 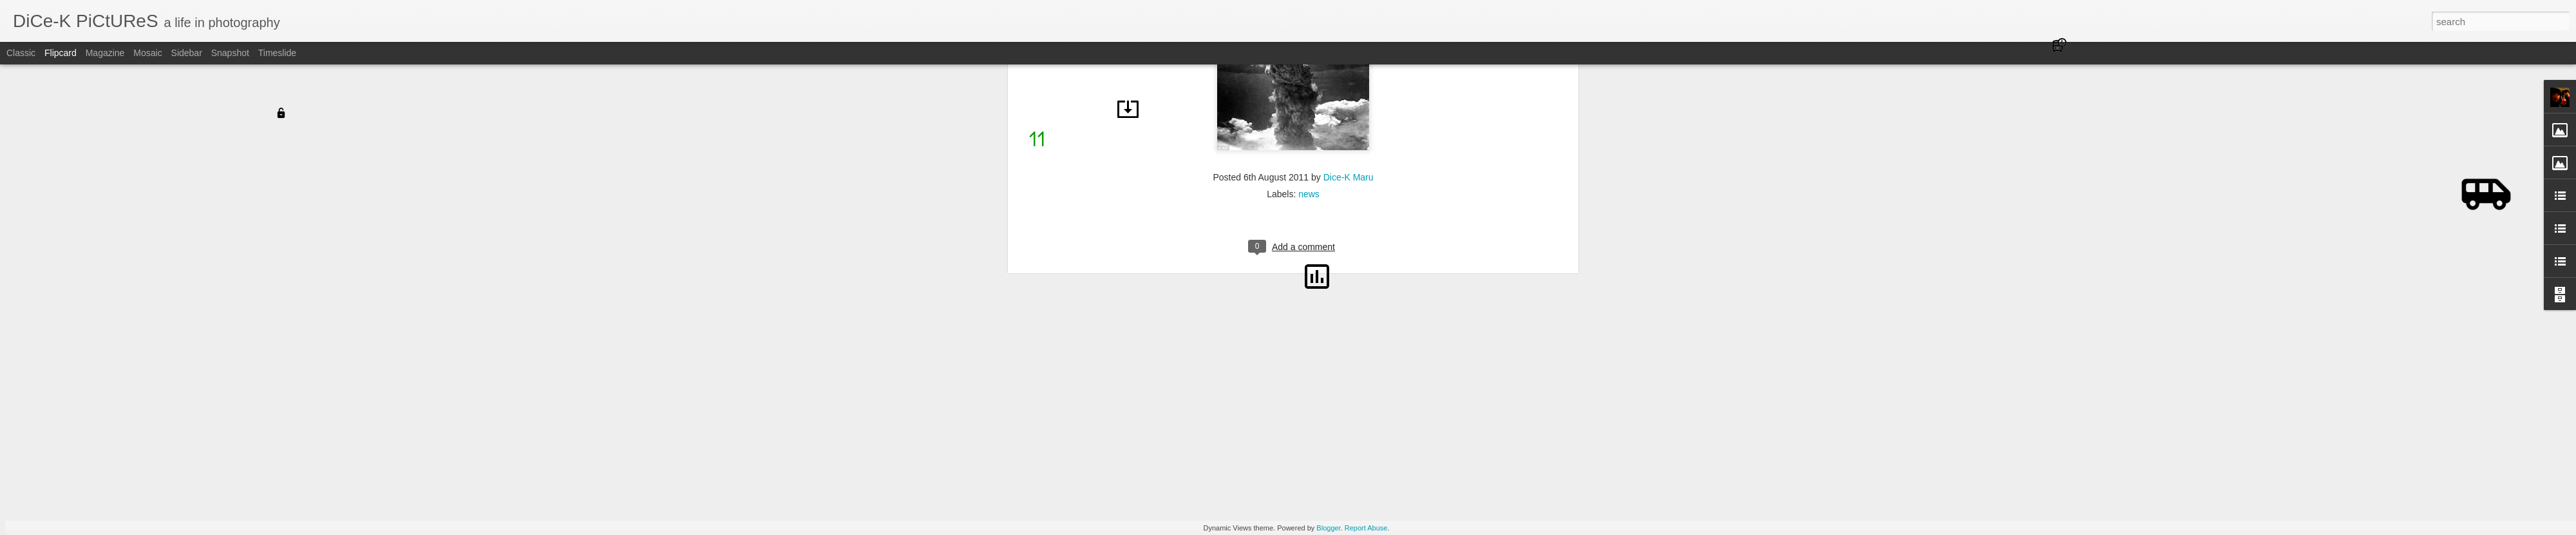 What do you see at coordinates (1128, 109) in the screenshot?
I see `download system update` at bounding box center [1128, 109].